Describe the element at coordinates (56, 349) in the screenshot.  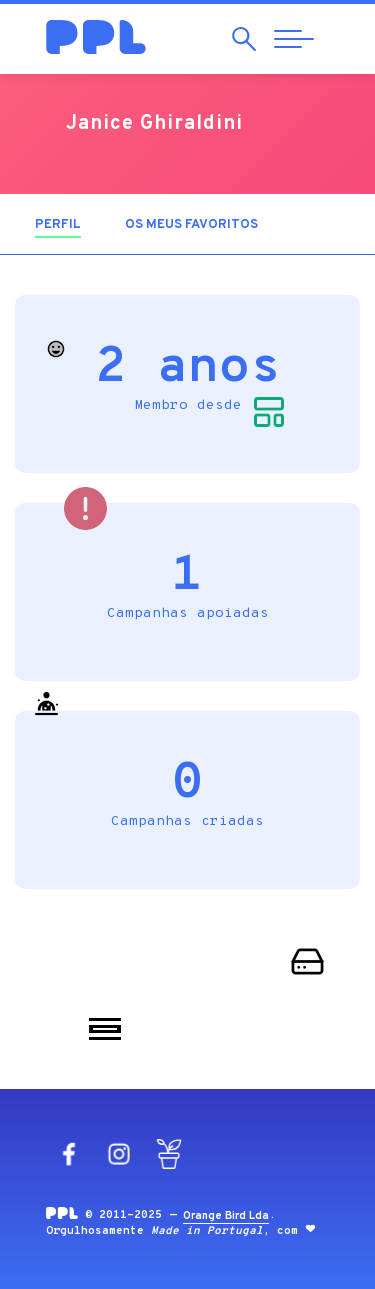
I see `add an emoji or reaction` at that location.